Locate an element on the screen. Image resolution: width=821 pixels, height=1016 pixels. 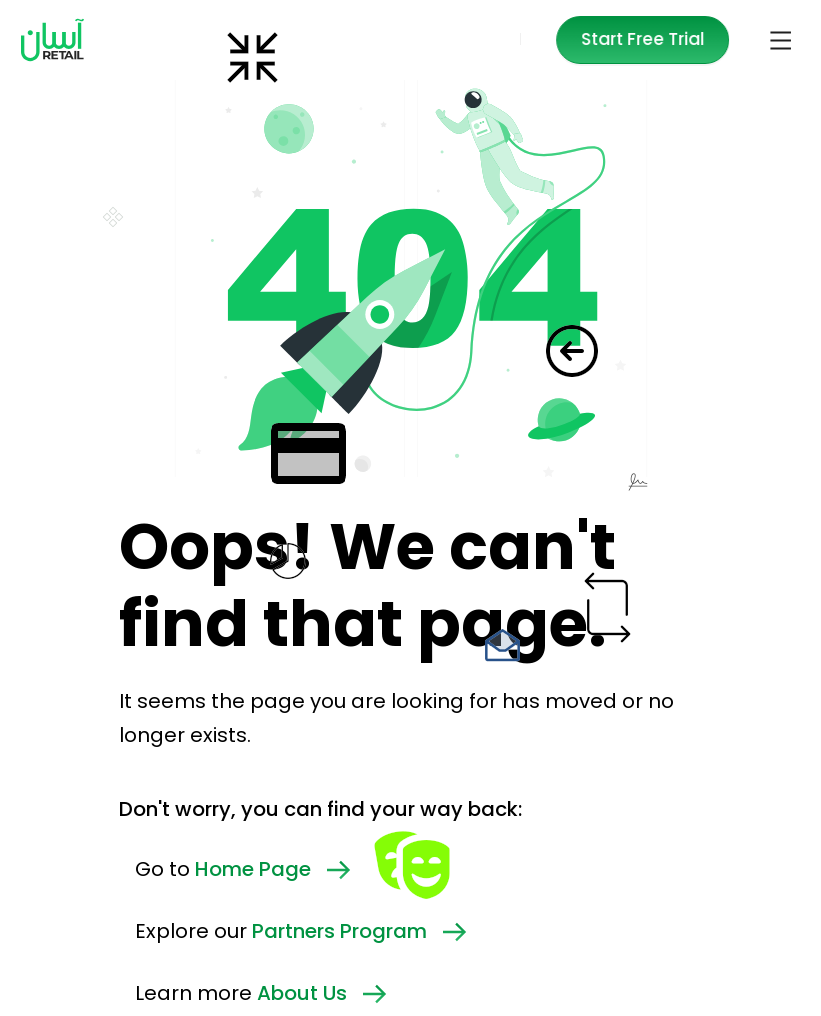
rotate device orientation is located at coordinates (607, 607).